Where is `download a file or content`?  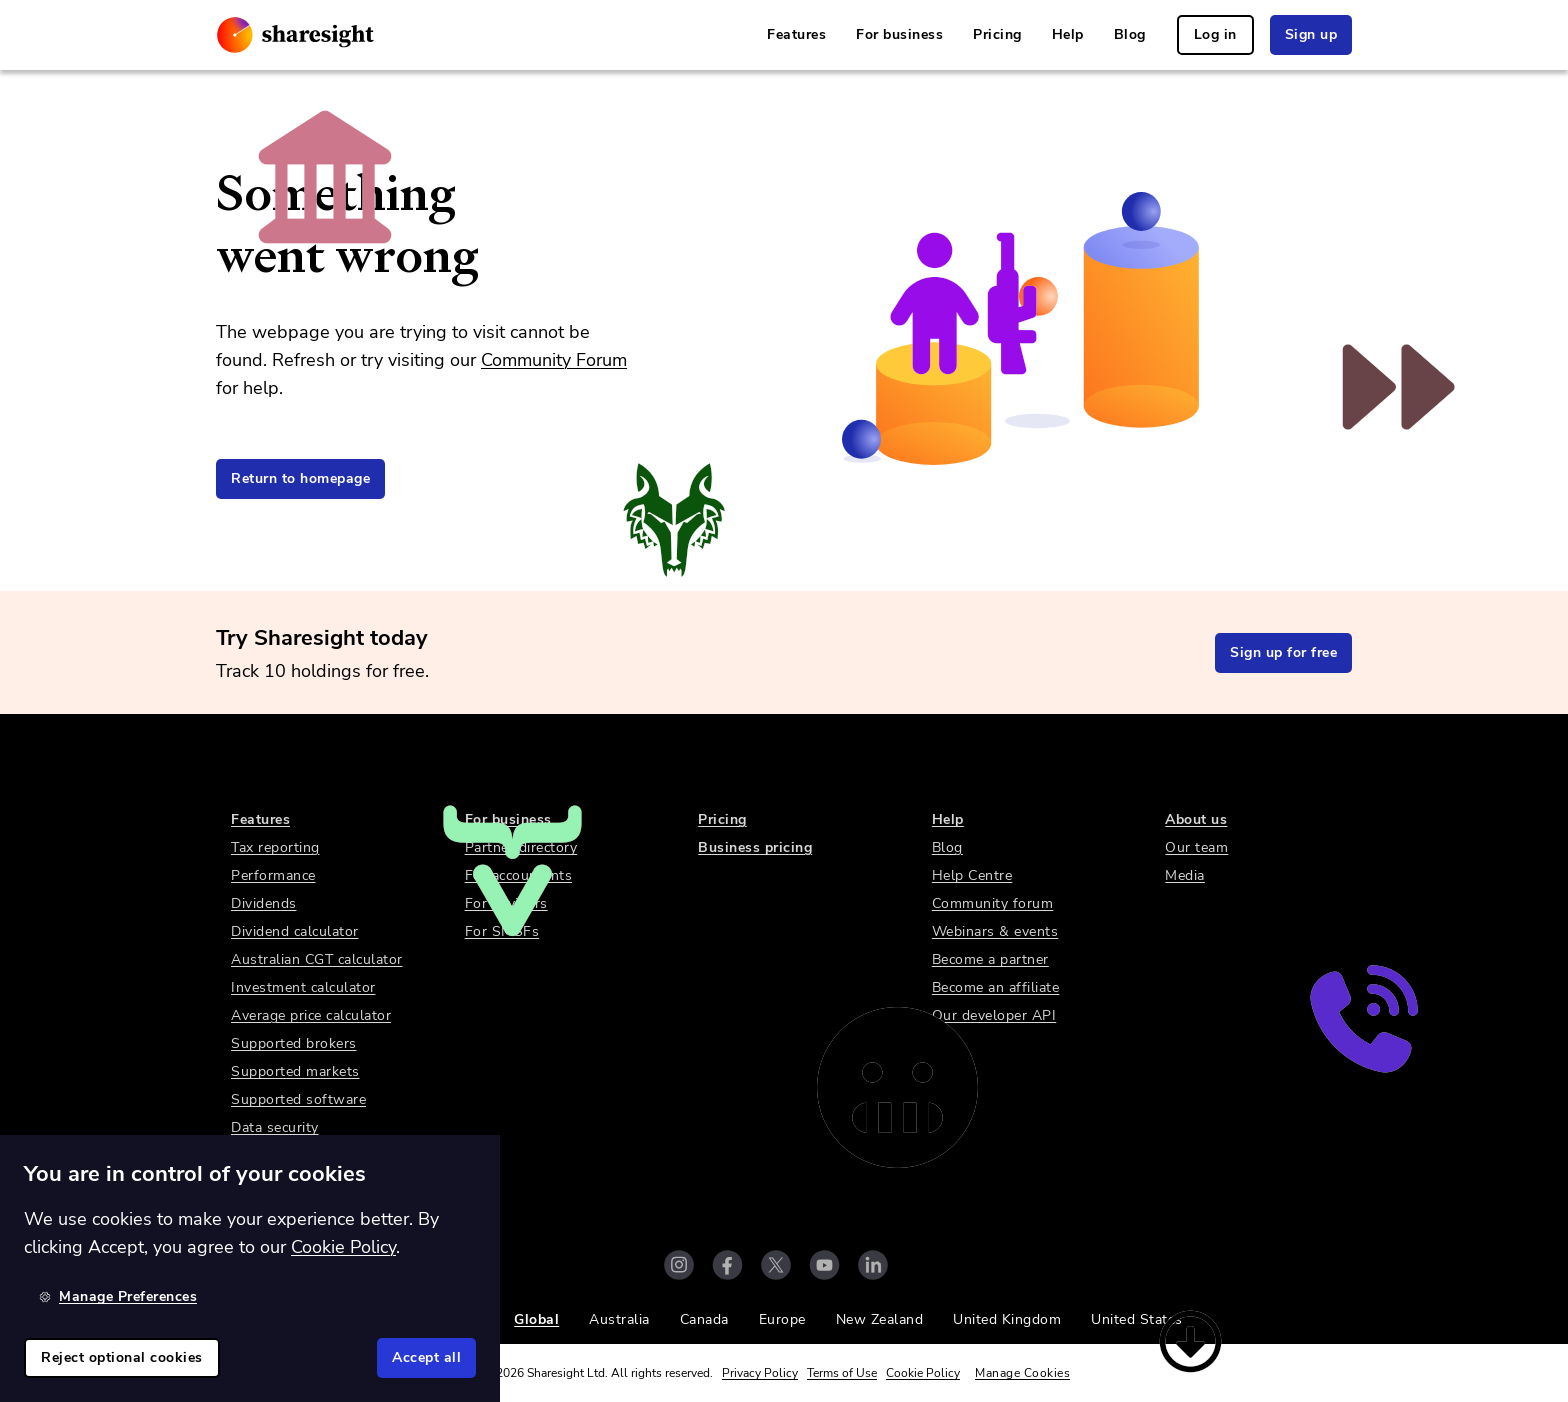
download a file or content is located at coordinates (1190, 1341).